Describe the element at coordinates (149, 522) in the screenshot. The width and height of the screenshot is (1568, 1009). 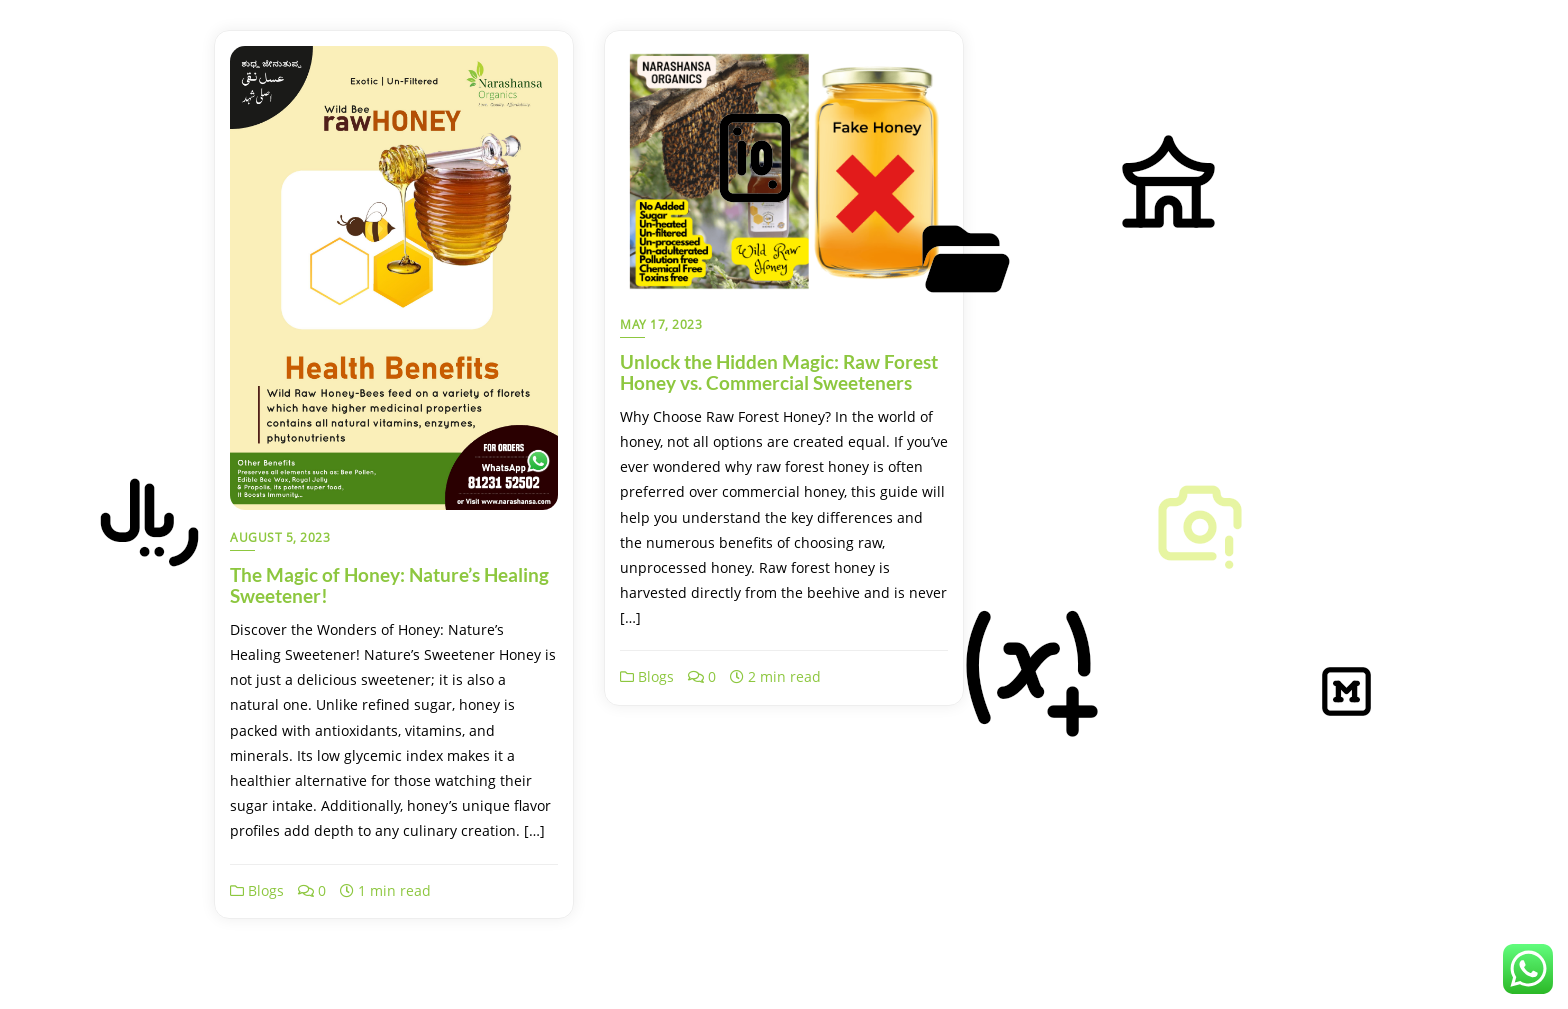
I see `indicates price or amount in Iranian rial currency` at that location.